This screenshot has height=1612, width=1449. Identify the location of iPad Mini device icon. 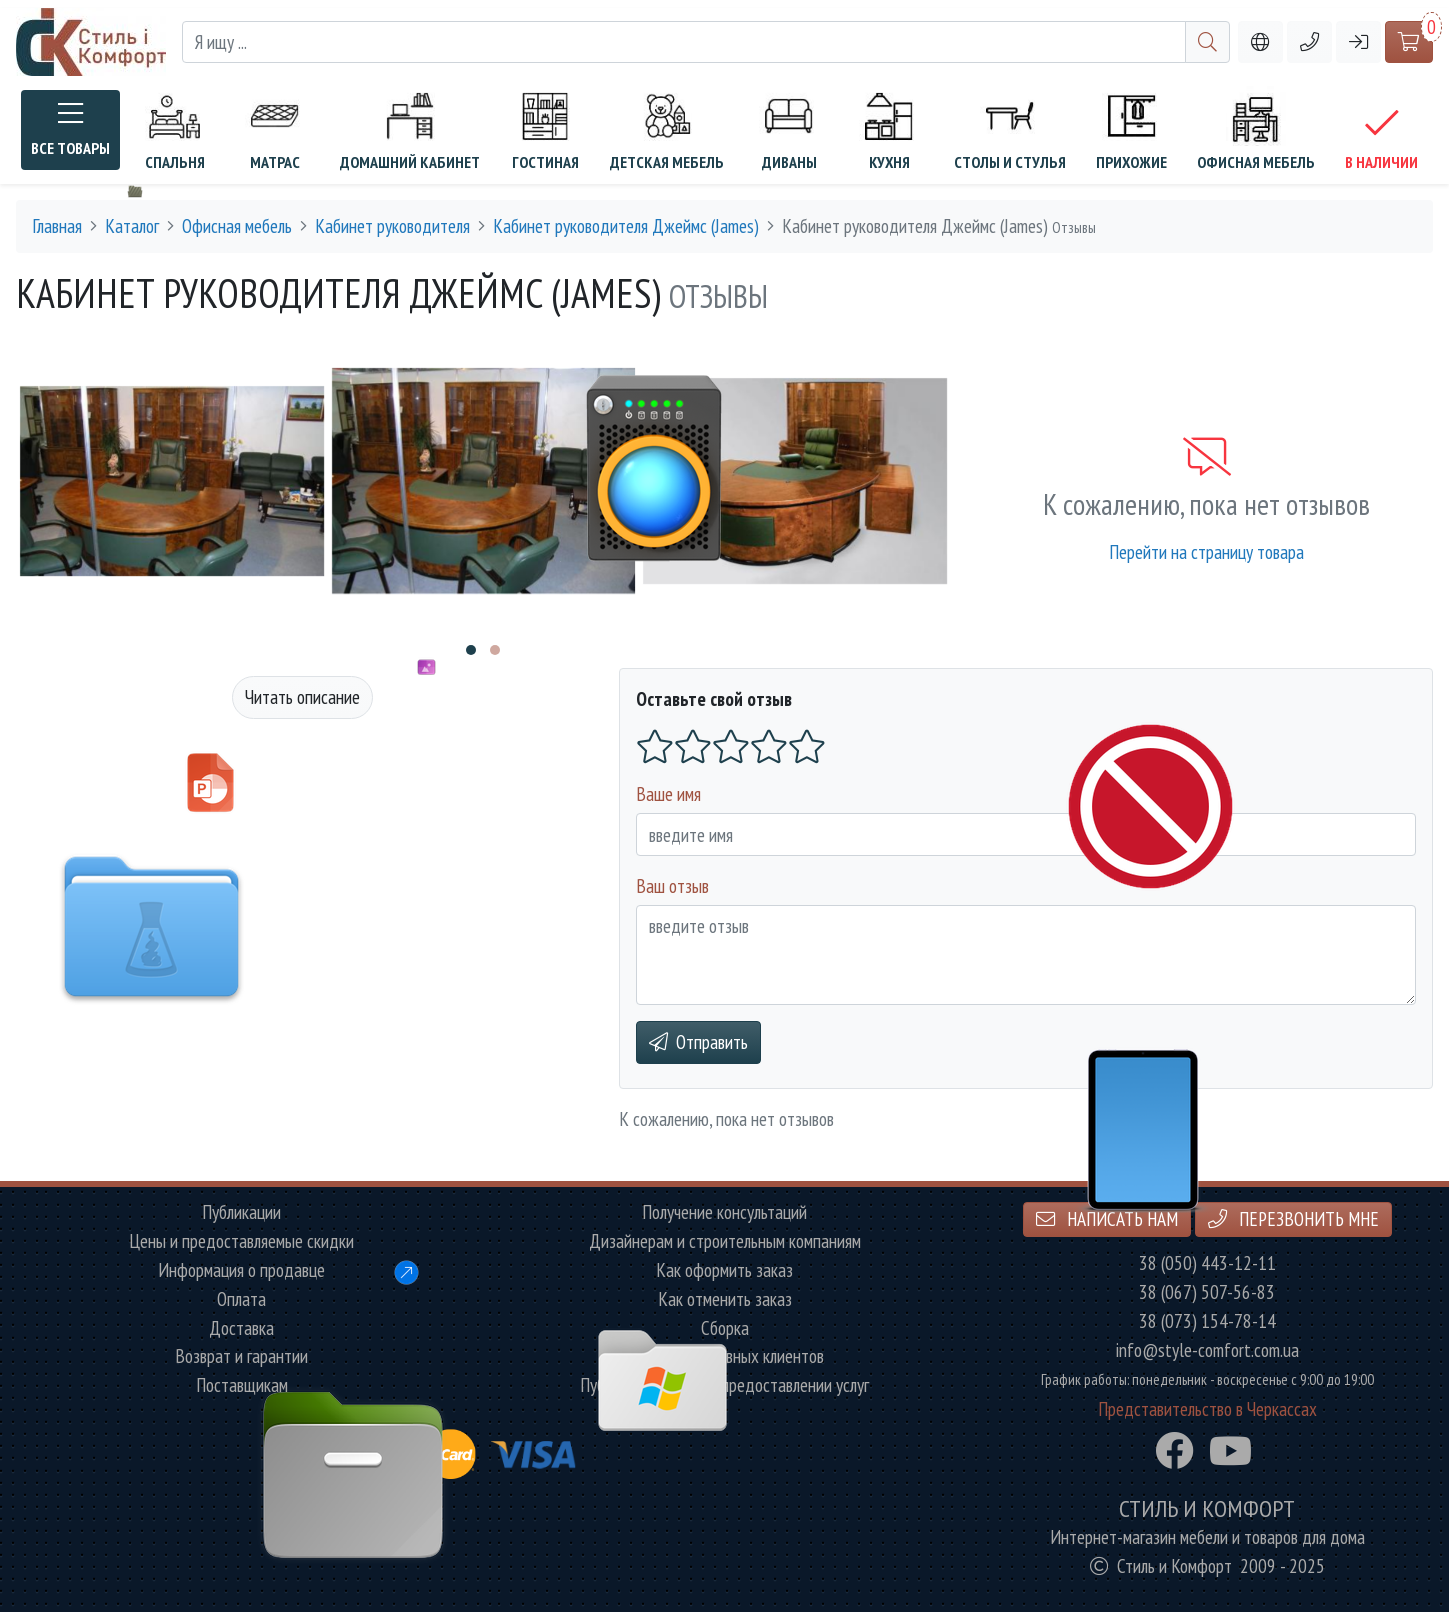
(1143, 1113).